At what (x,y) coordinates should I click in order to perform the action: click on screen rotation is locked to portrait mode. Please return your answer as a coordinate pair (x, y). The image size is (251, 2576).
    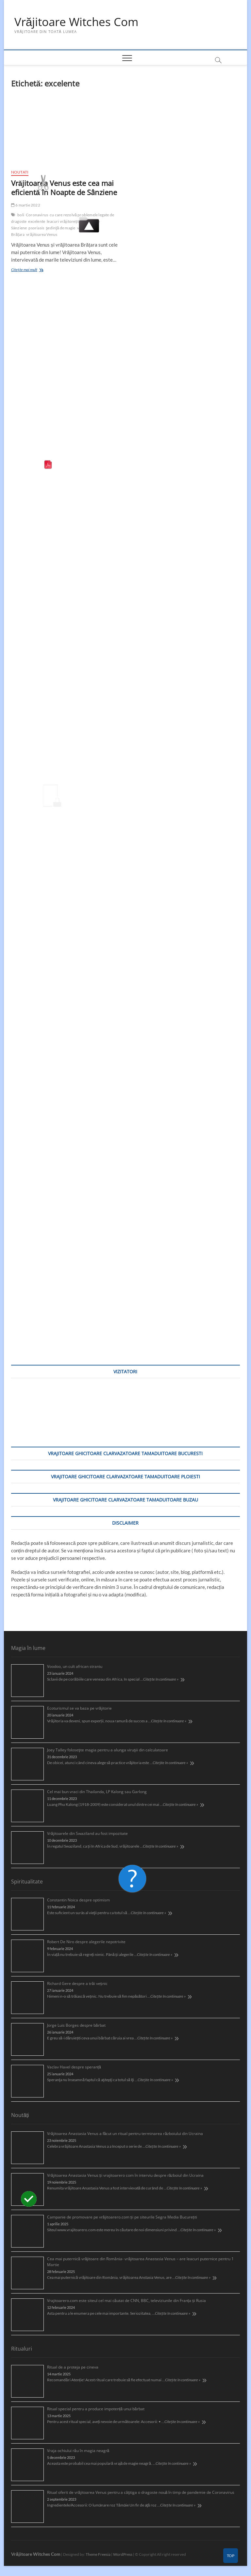
    Looking at the image, I should click on (52, 796).